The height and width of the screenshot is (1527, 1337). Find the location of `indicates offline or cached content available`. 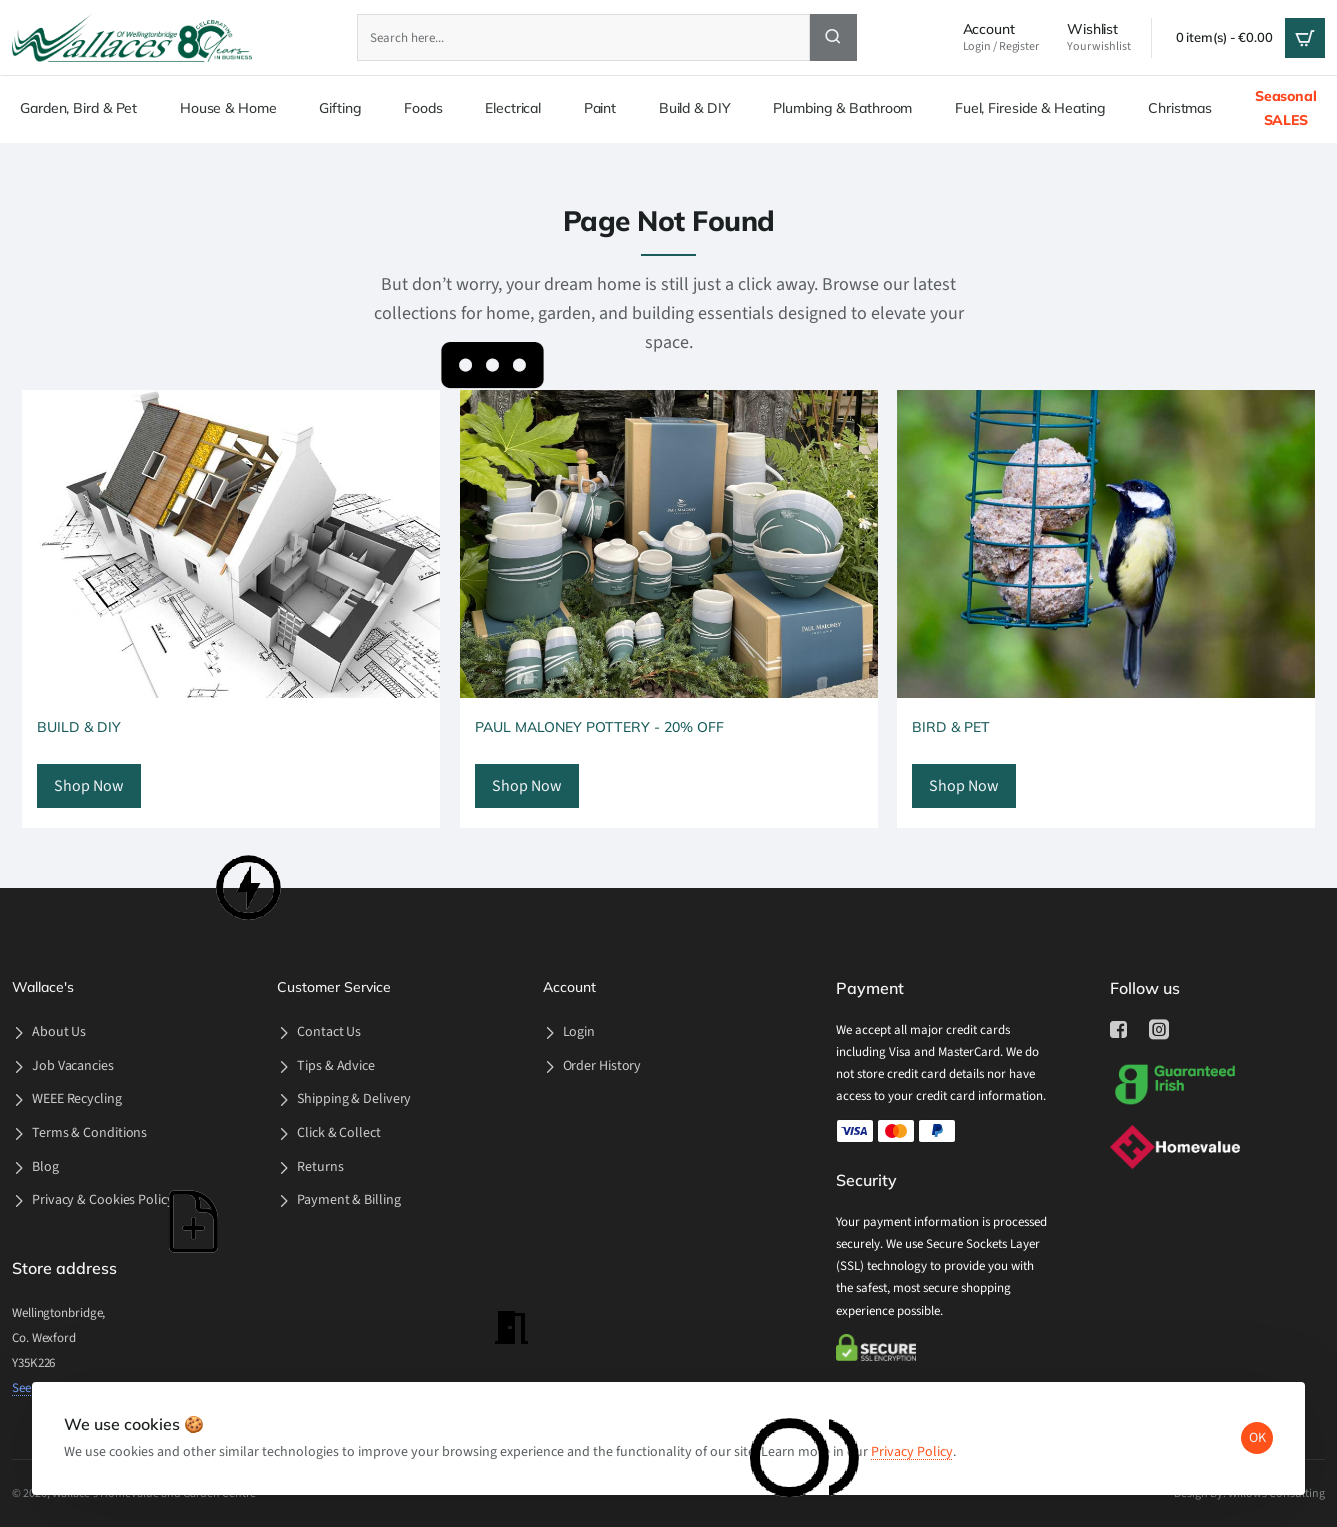

indicates offline or cached content available is located at coordinates (248, 887).